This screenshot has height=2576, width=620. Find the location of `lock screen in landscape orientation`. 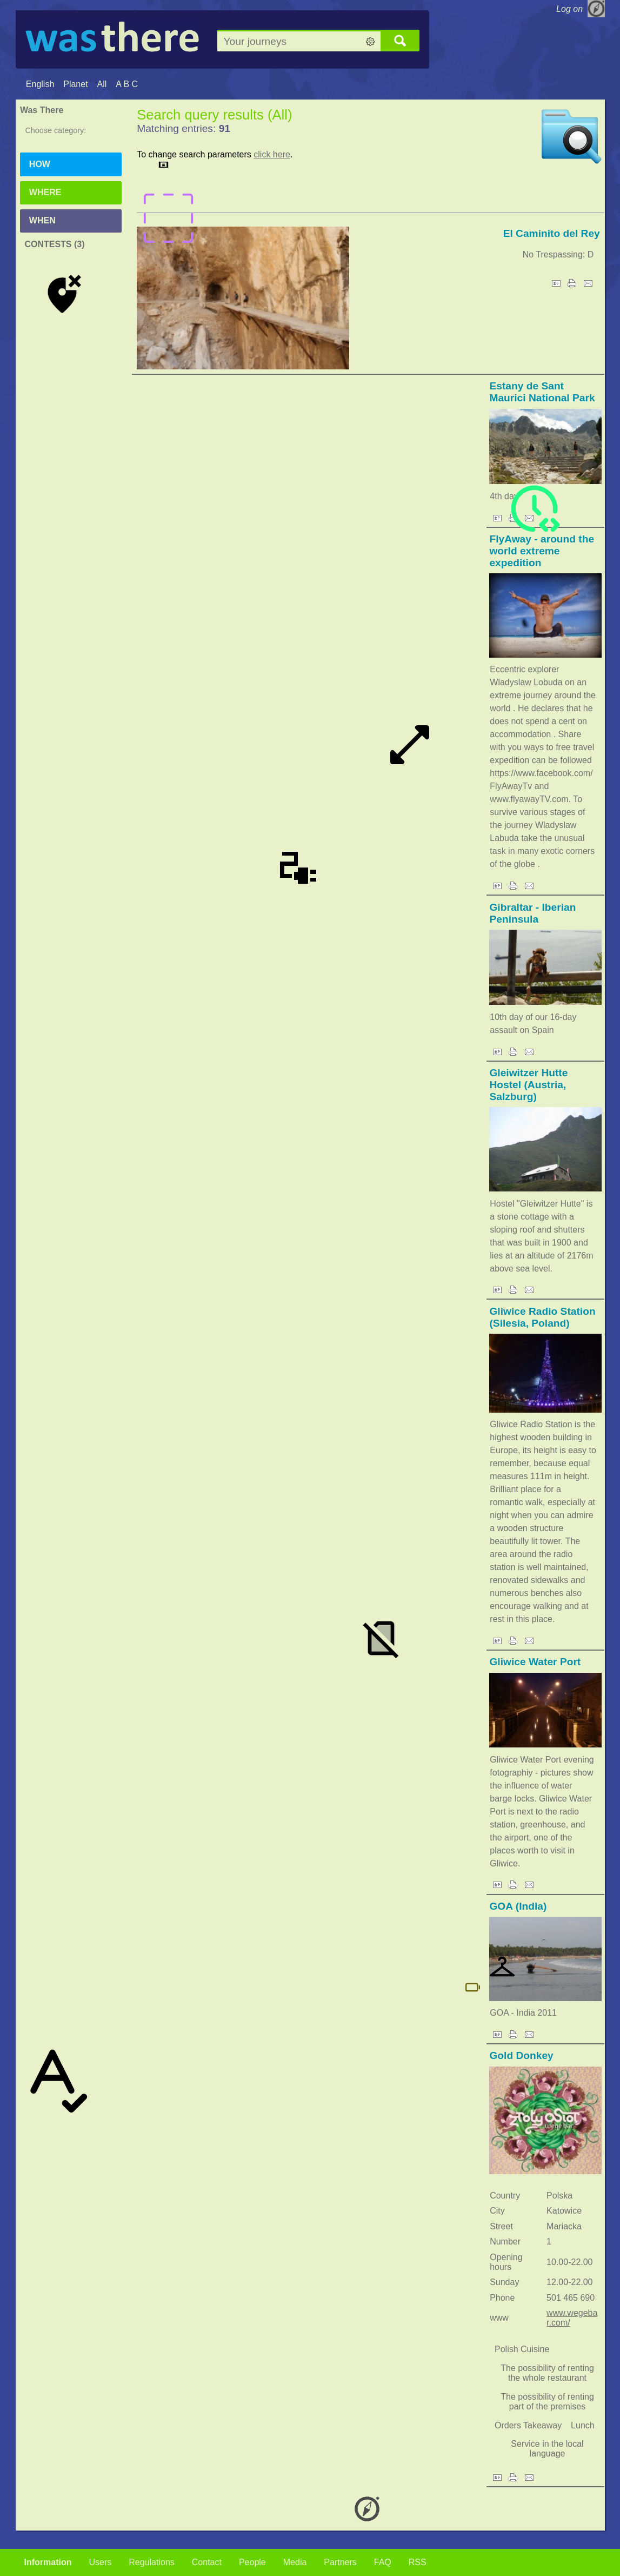

lock screen in landscape orientation is located at coordinates (163, 164).